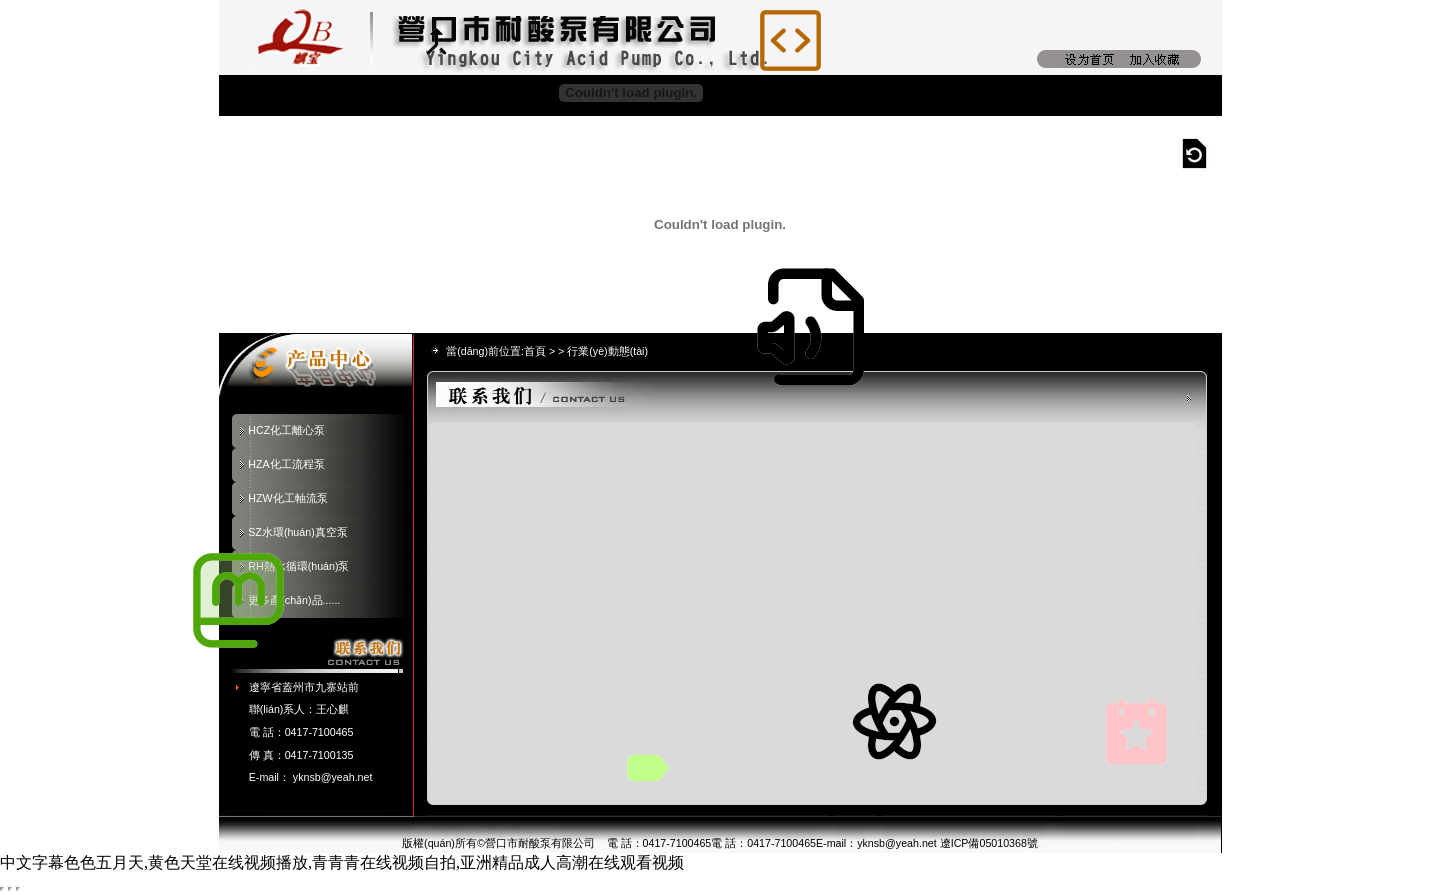 This screenshot has width=1440, height=895. I want to click on merge branches or items together, so click(436, 41).